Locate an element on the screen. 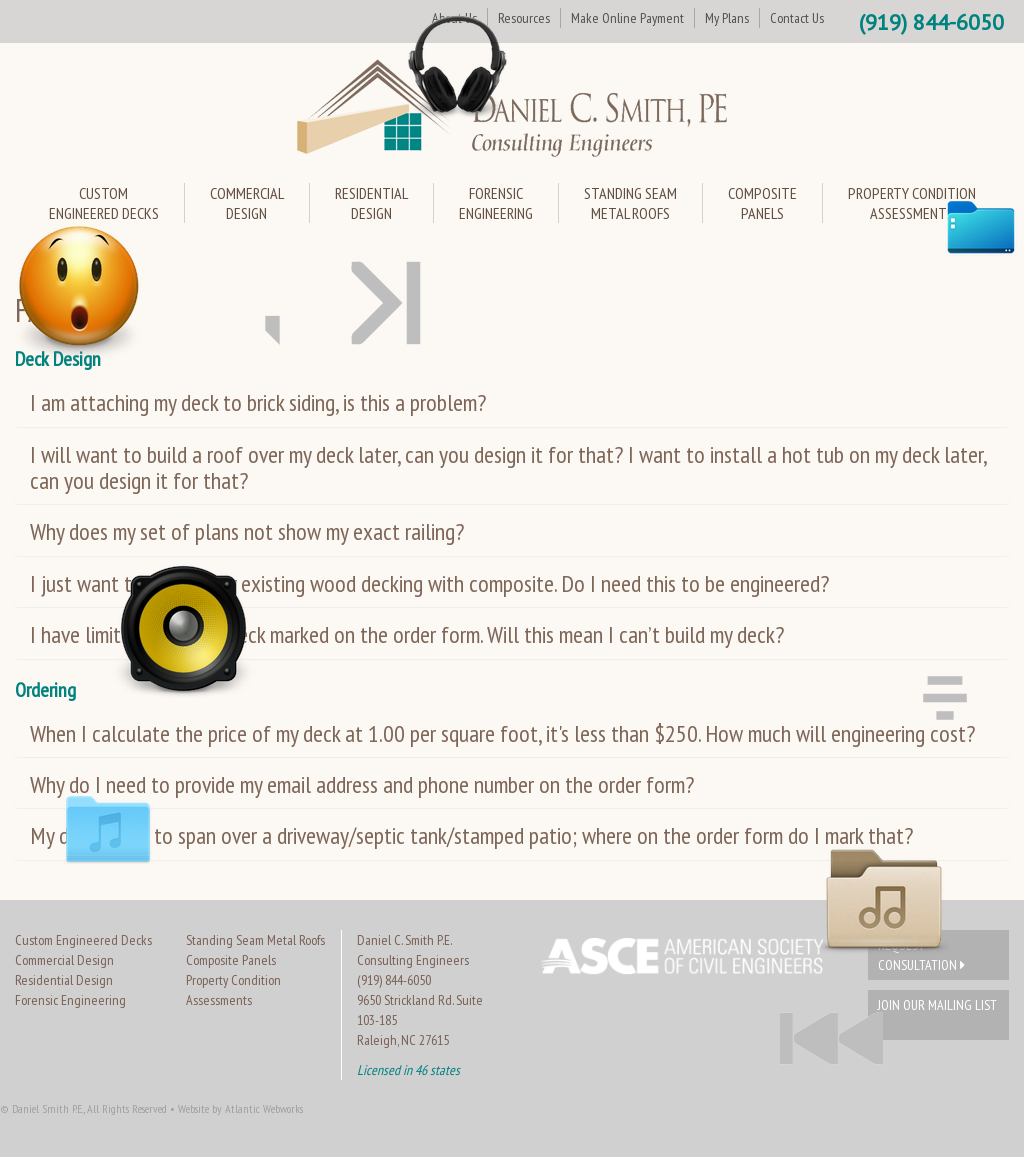 The image size is (1024, 1157). open desktop folder is located at coordinates (981, 229).